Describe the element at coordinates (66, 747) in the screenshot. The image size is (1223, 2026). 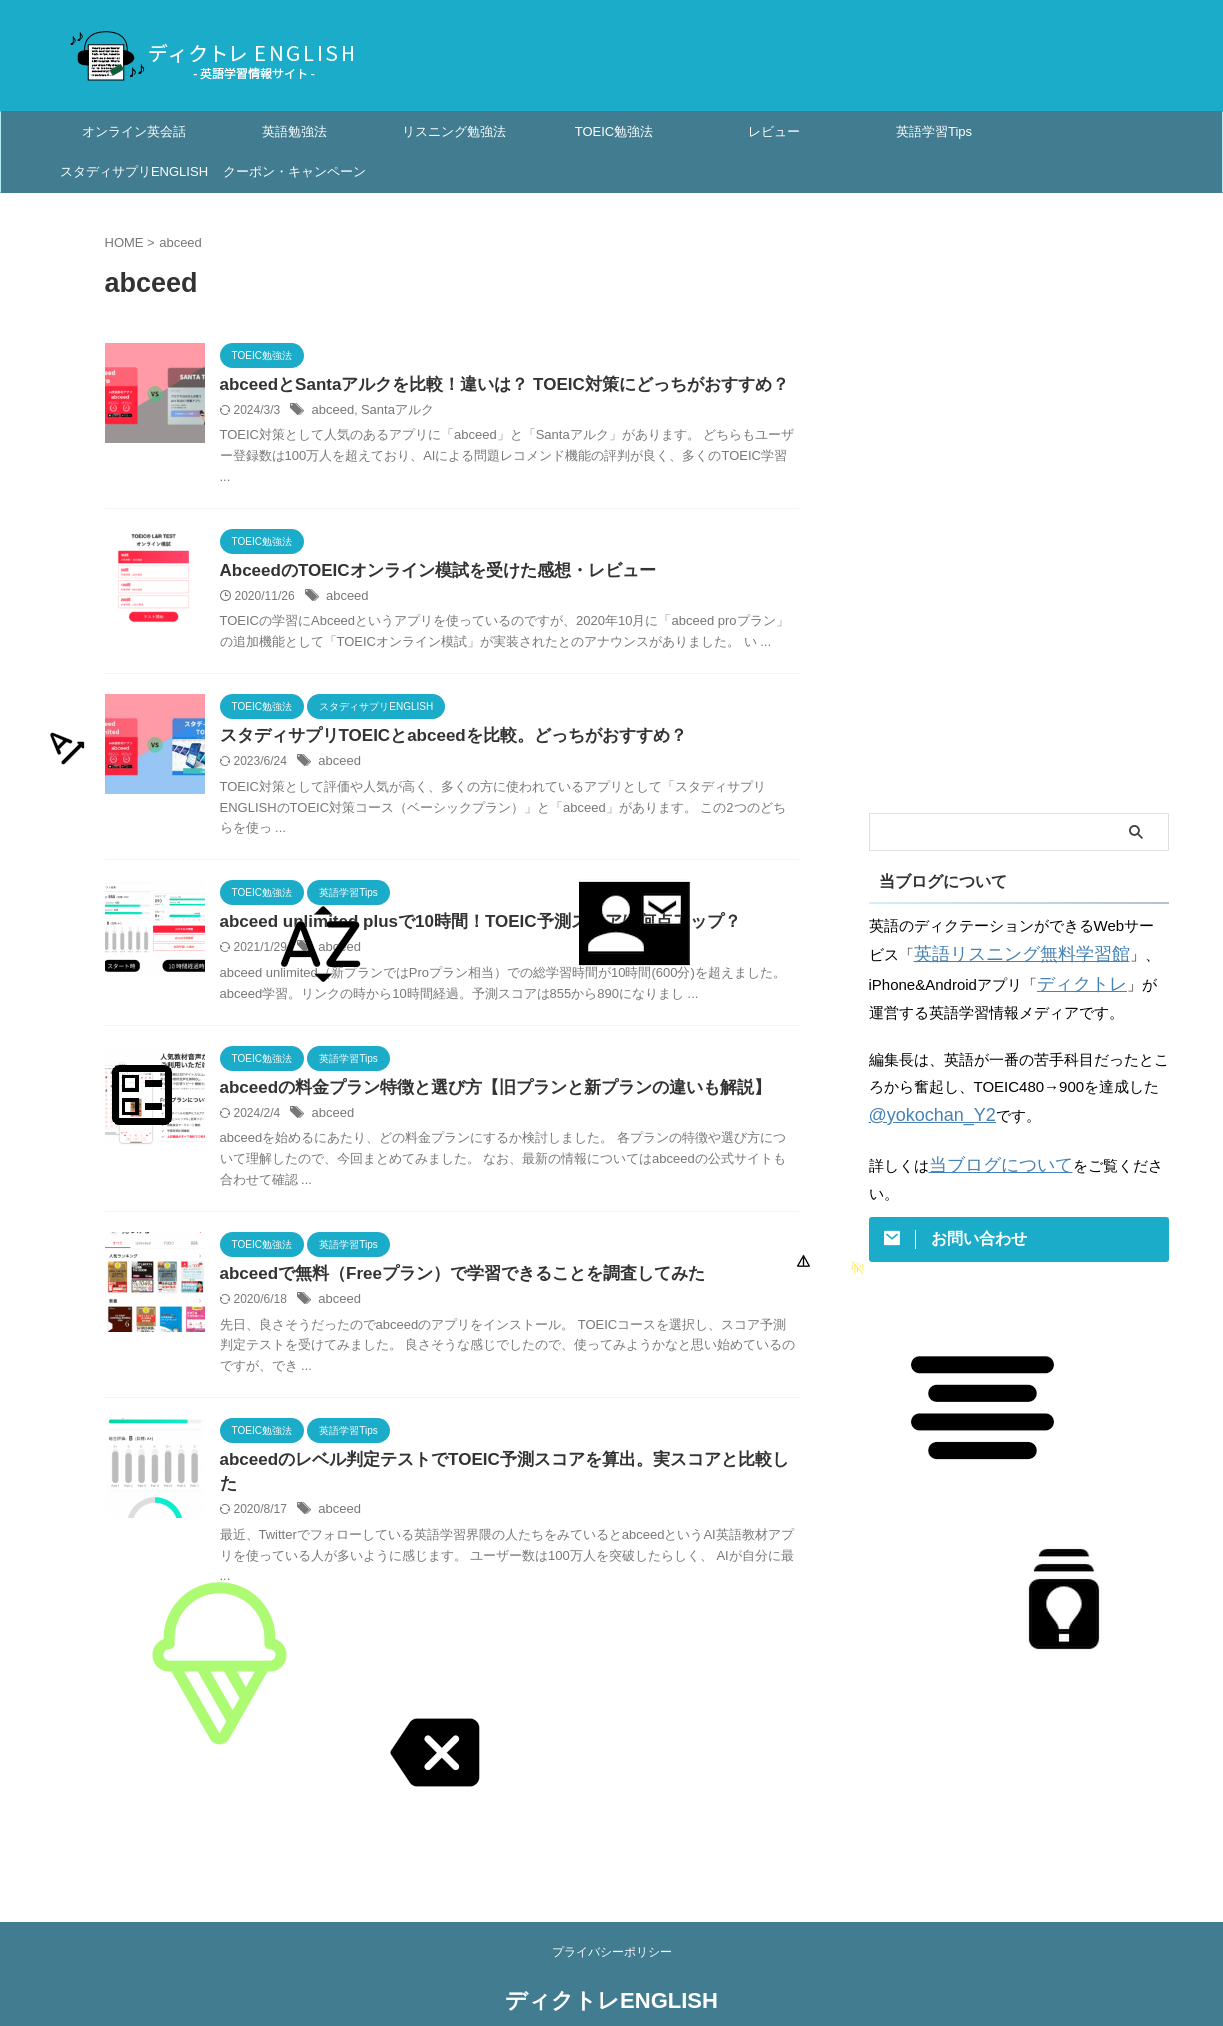
I see `rotate text at an upward angle` at that location.